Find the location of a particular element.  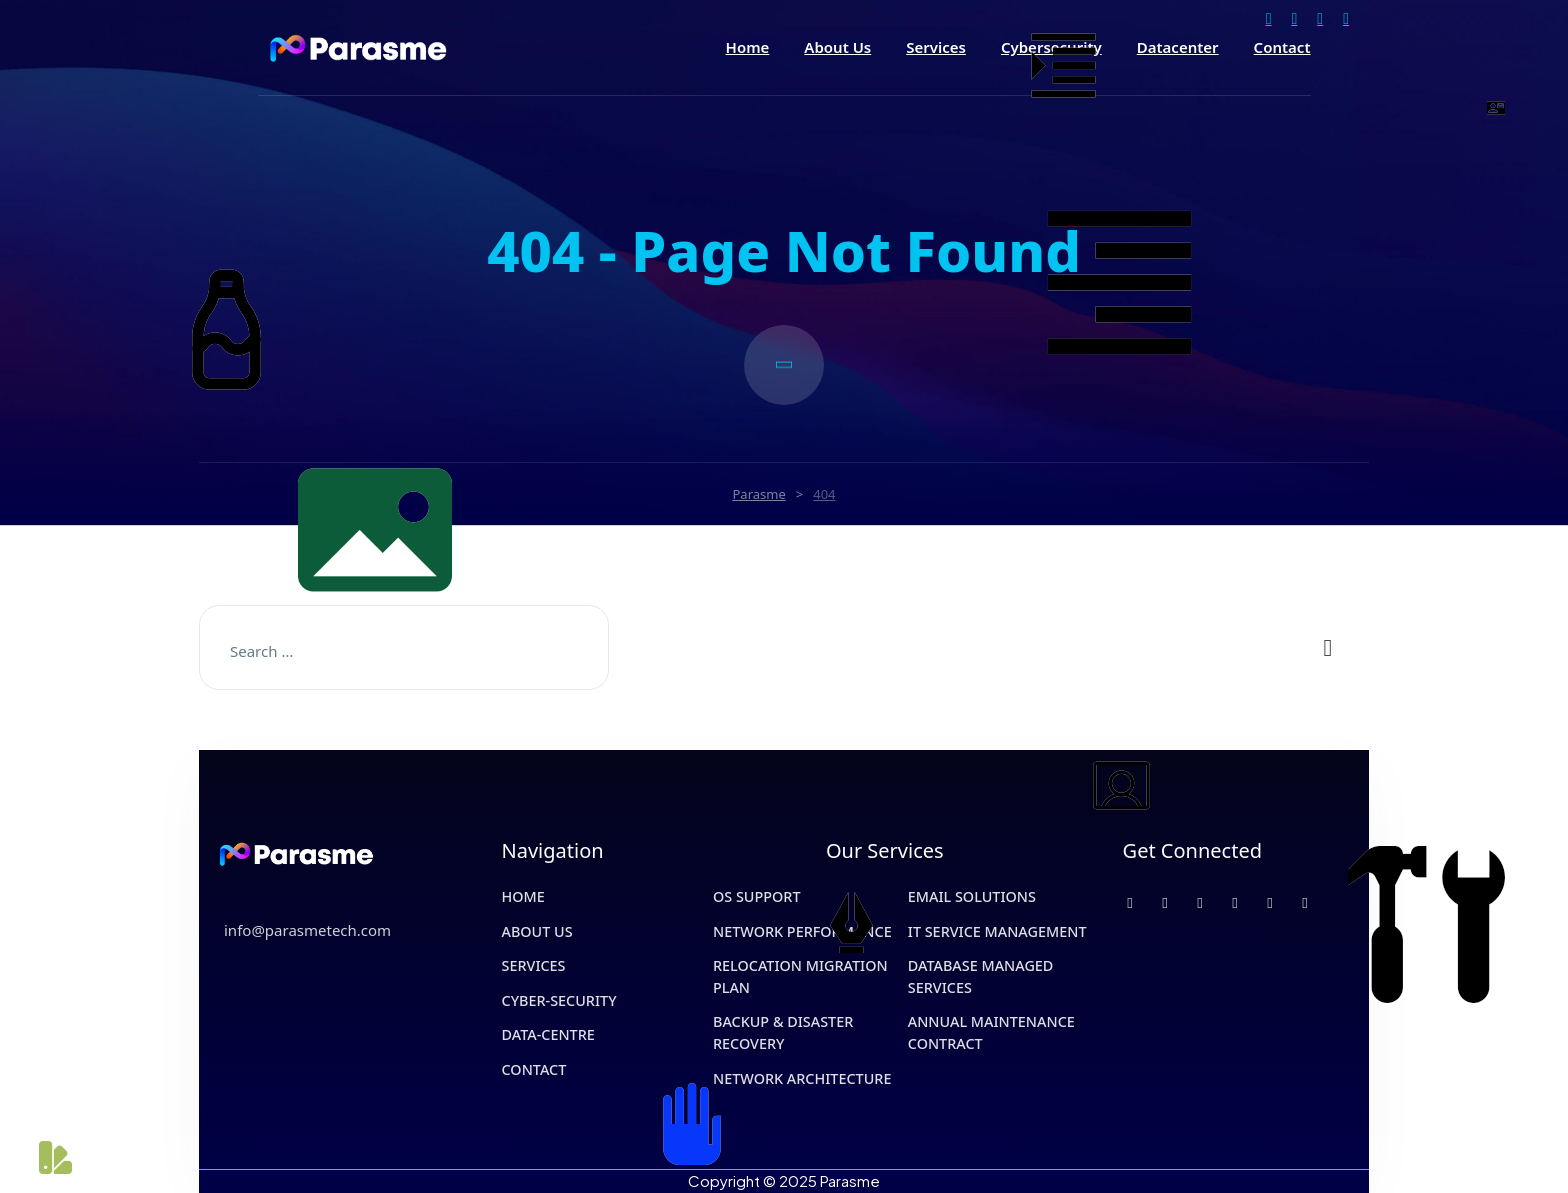

view user profile is located at coordinates (1121, 785).